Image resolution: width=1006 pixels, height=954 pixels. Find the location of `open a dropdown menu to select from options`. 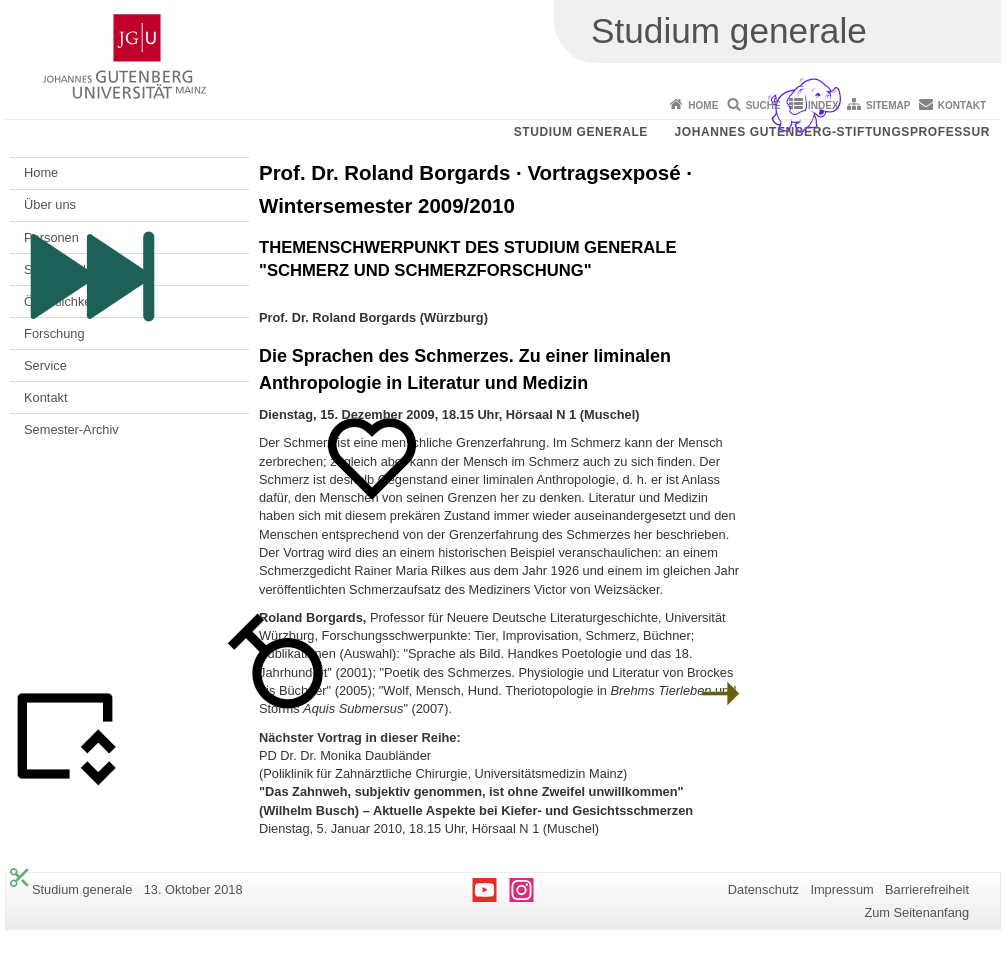

open a dropdown menu to select from options is located at coordinates (65, 736).